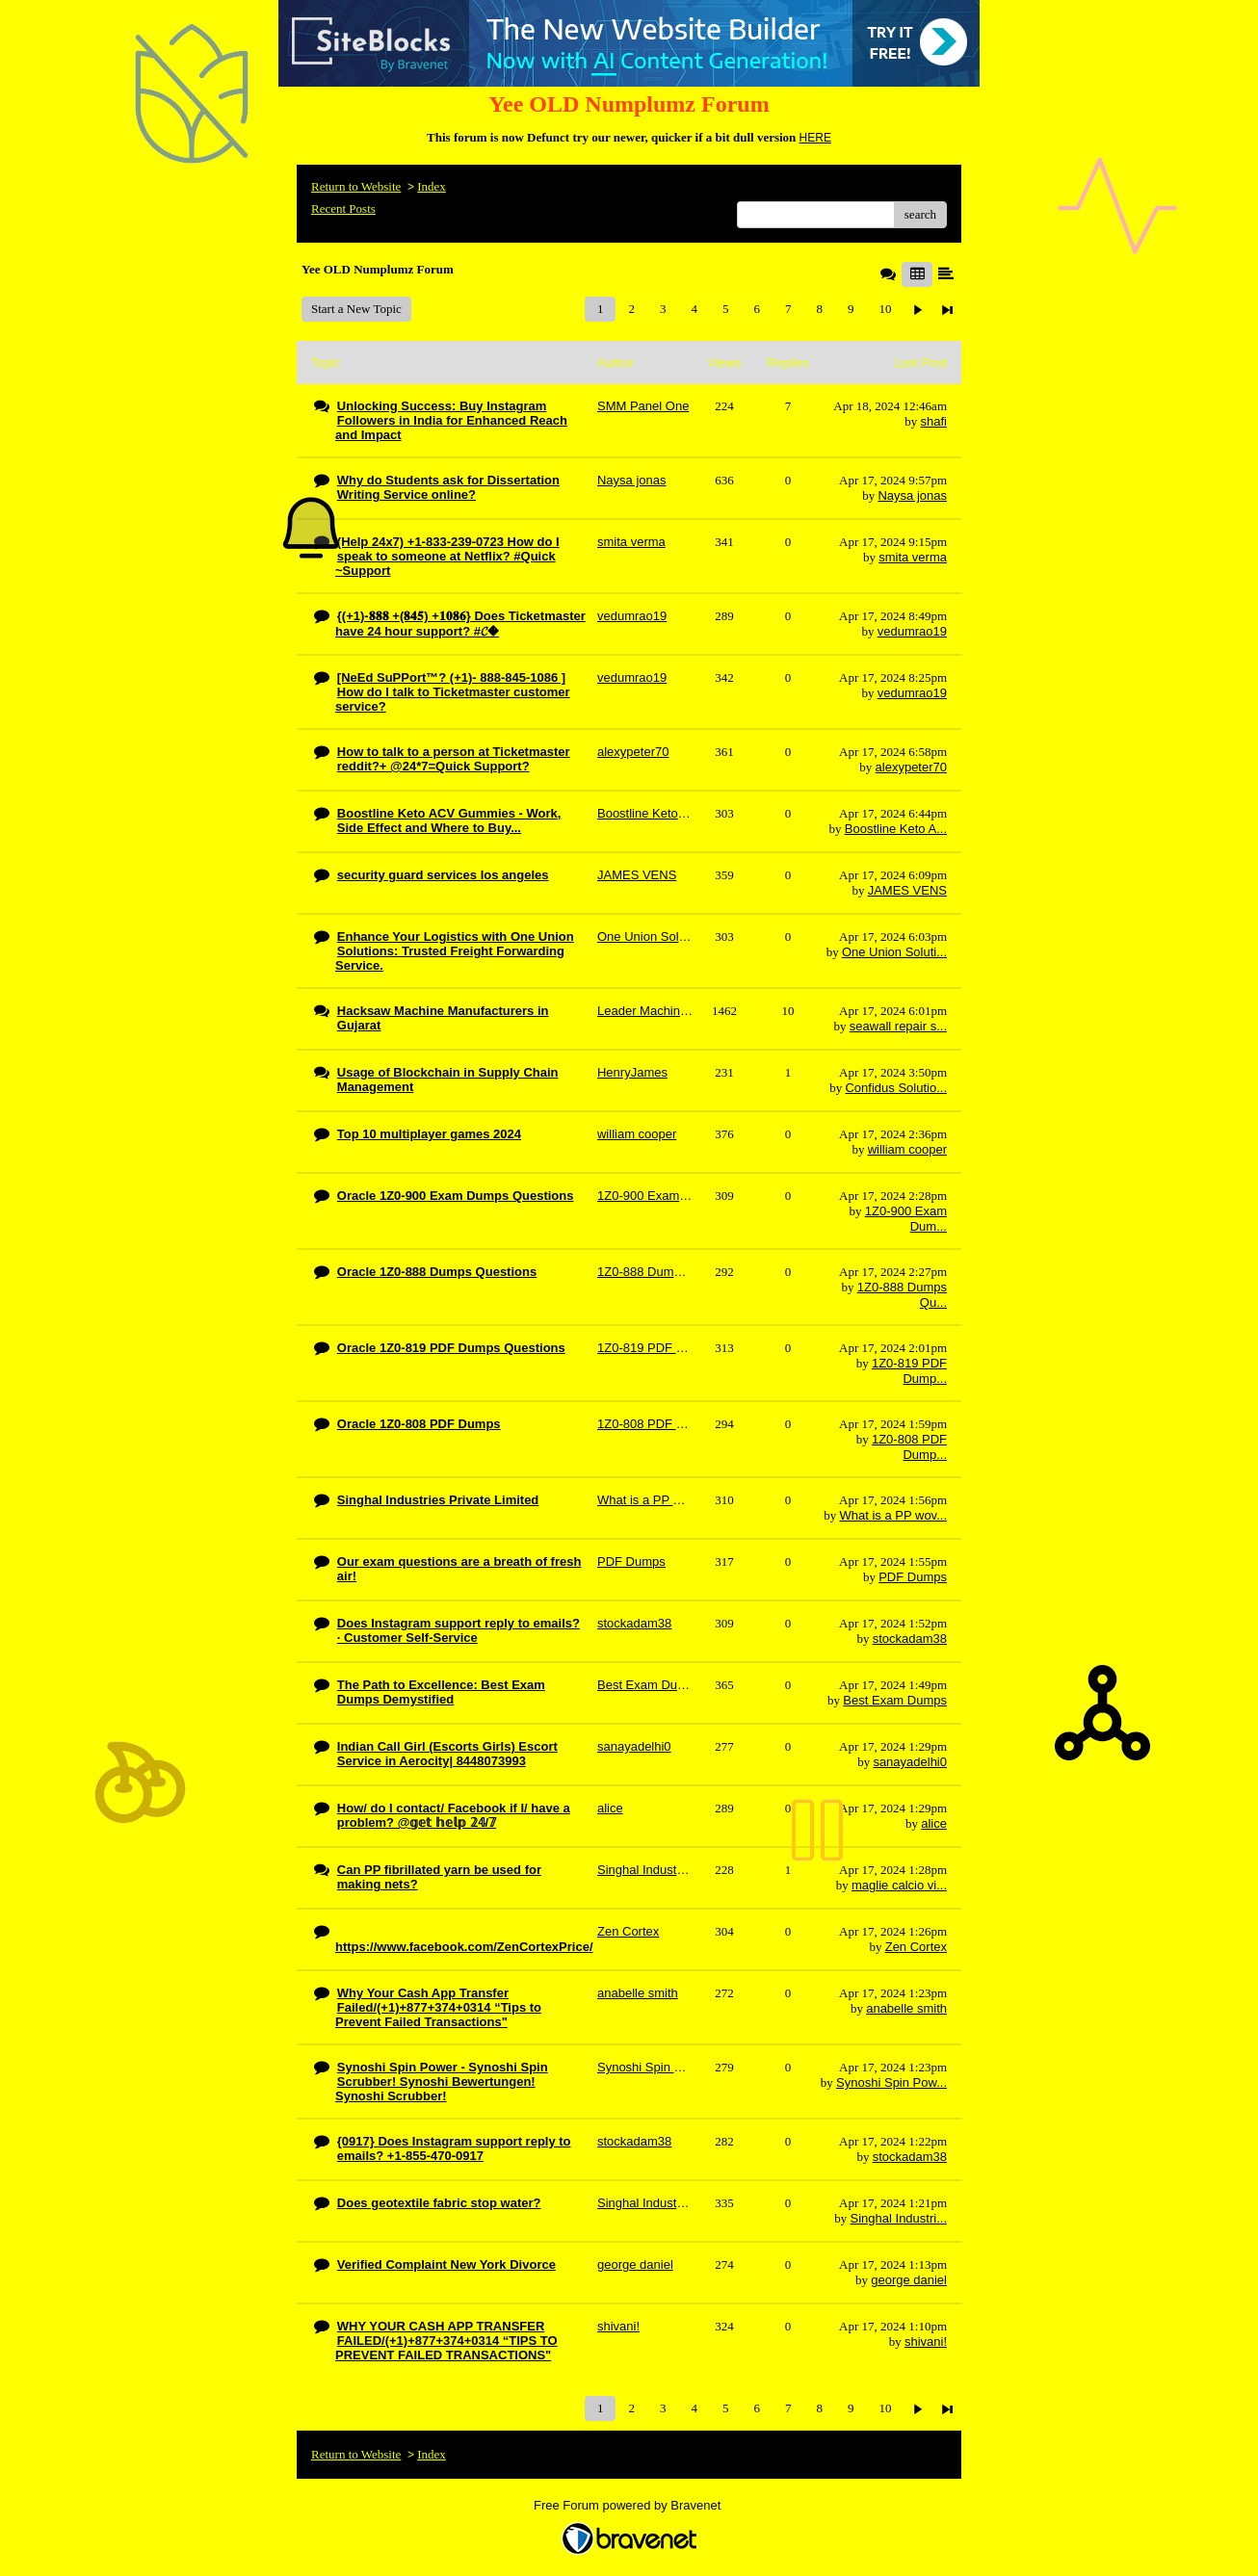 This screenshot has width=1258, height=2576. What do you see at coordinates (139, 1782) in the screenshot?
I see `indicates fruit or produce category` at bounding box center [139, 1782].